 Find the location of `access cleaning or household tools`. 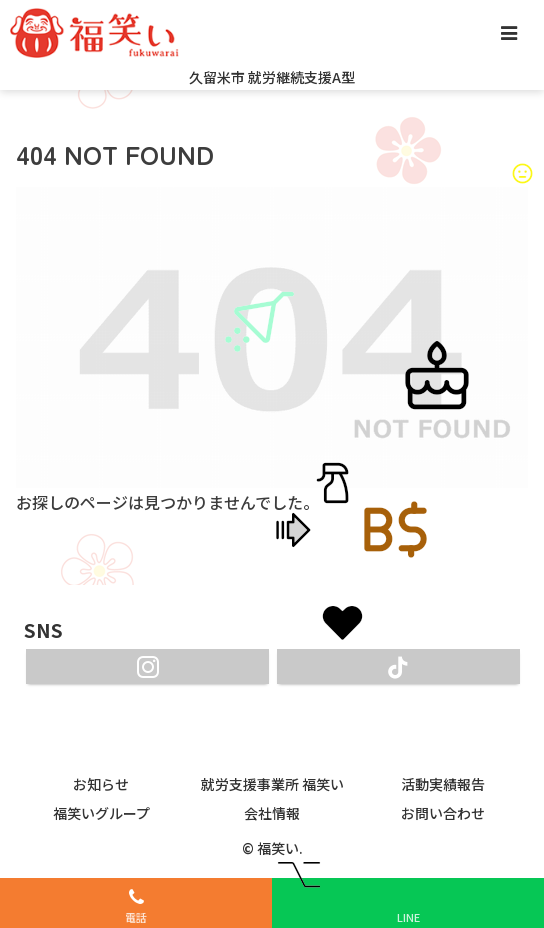

access cleaning or household tools is located at coordinates (334, 483).